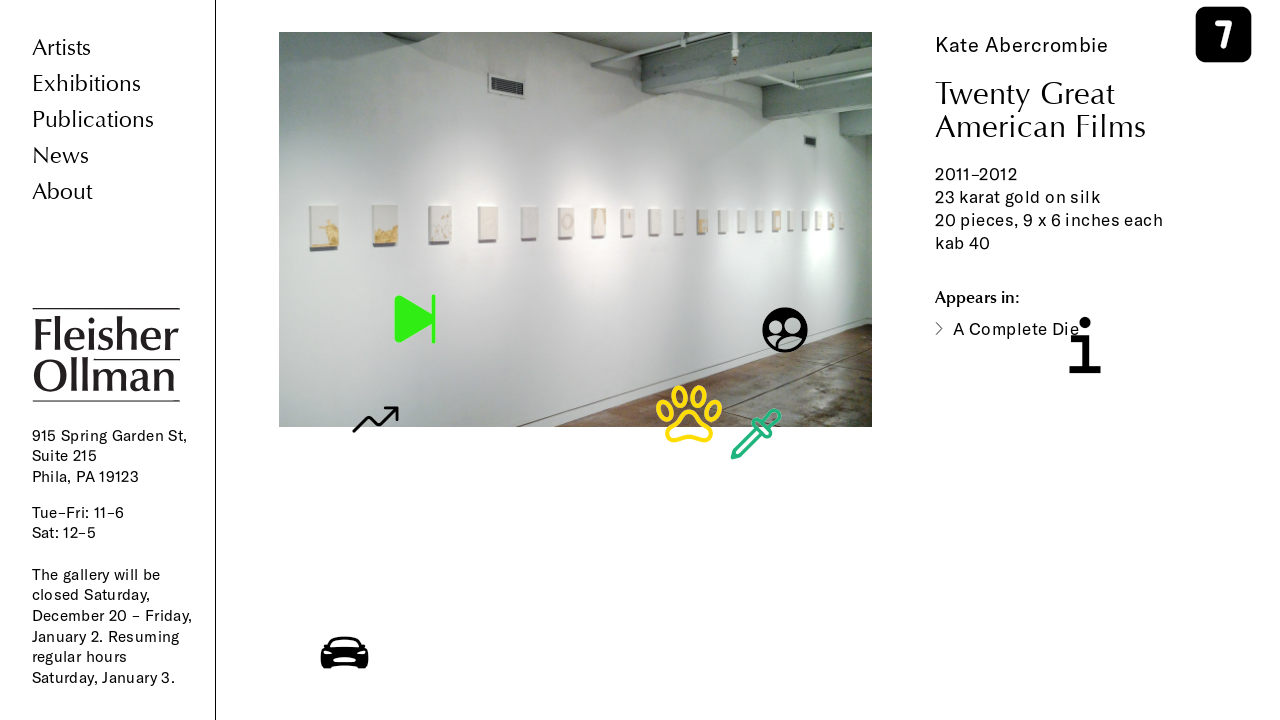 The image size is (1280, 720). I want to click on view group or team members, so click(785, 330).